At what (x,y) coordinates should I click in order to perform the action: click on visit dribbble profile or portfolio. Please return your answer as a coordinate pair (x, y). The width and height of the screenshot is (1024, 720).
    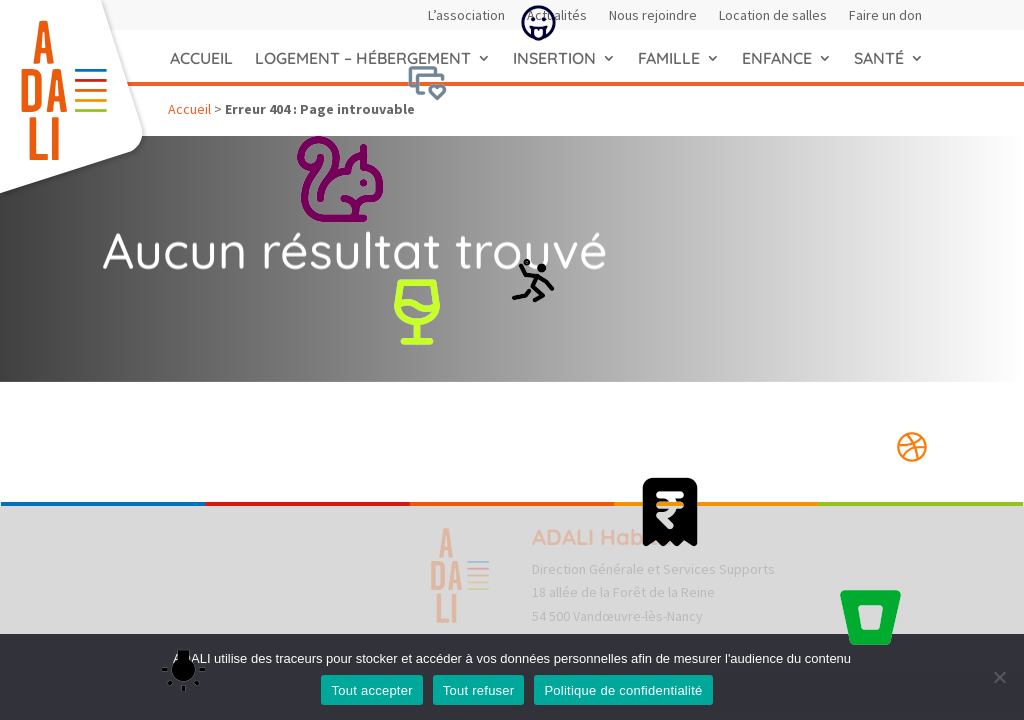
    Looking at the image, I should click on (912, 447).